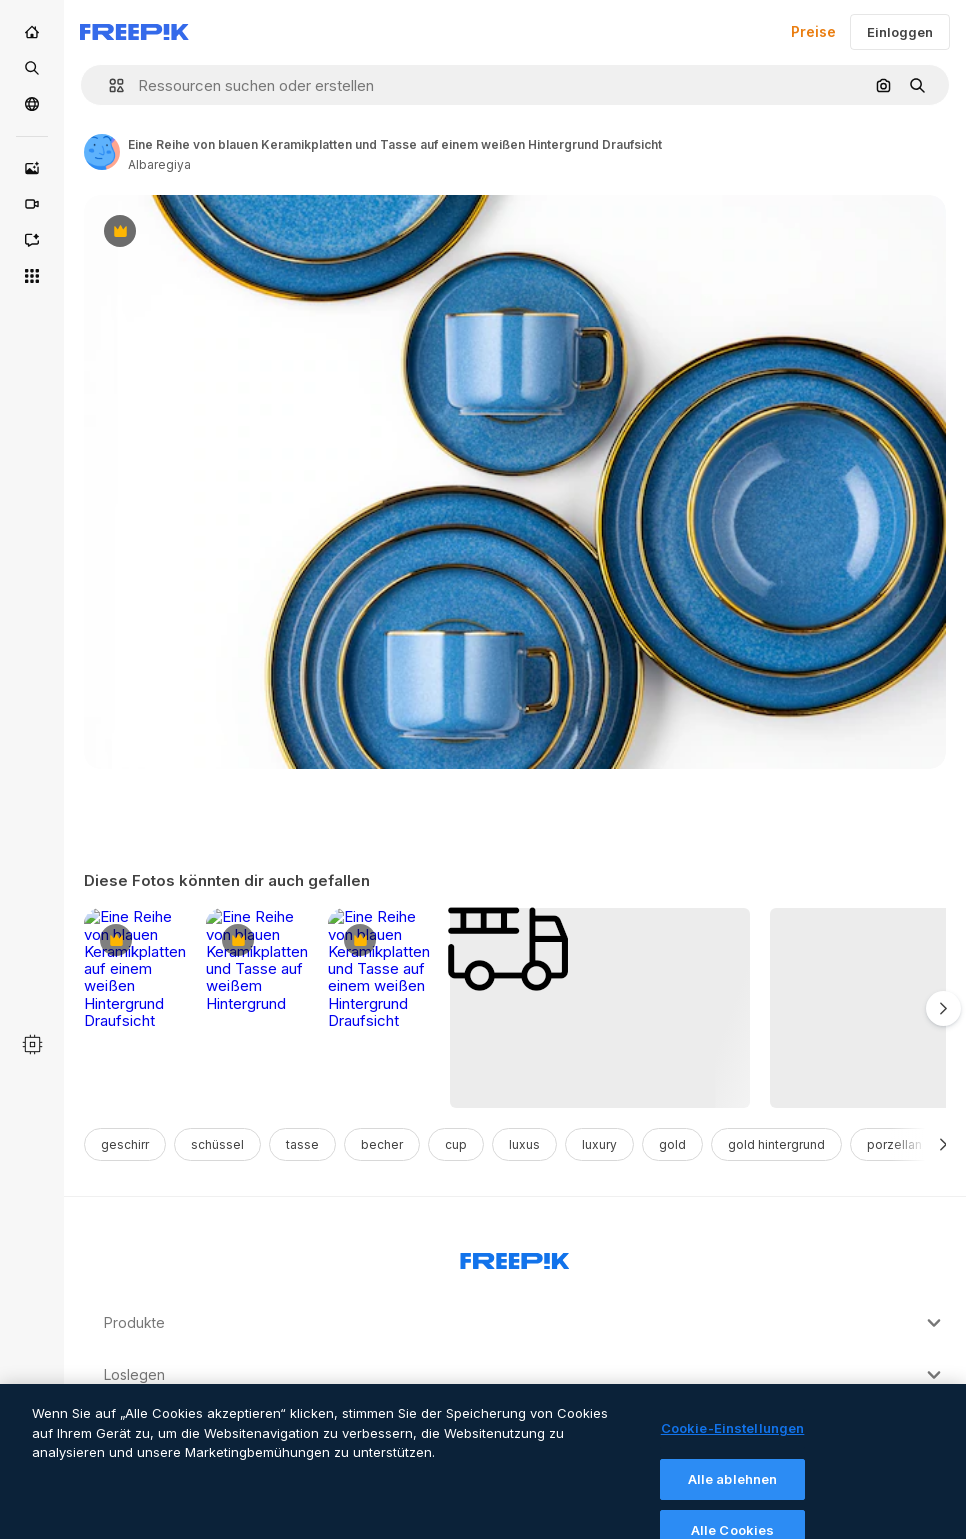  I want to click on view system processor information, so click(32, 1044).